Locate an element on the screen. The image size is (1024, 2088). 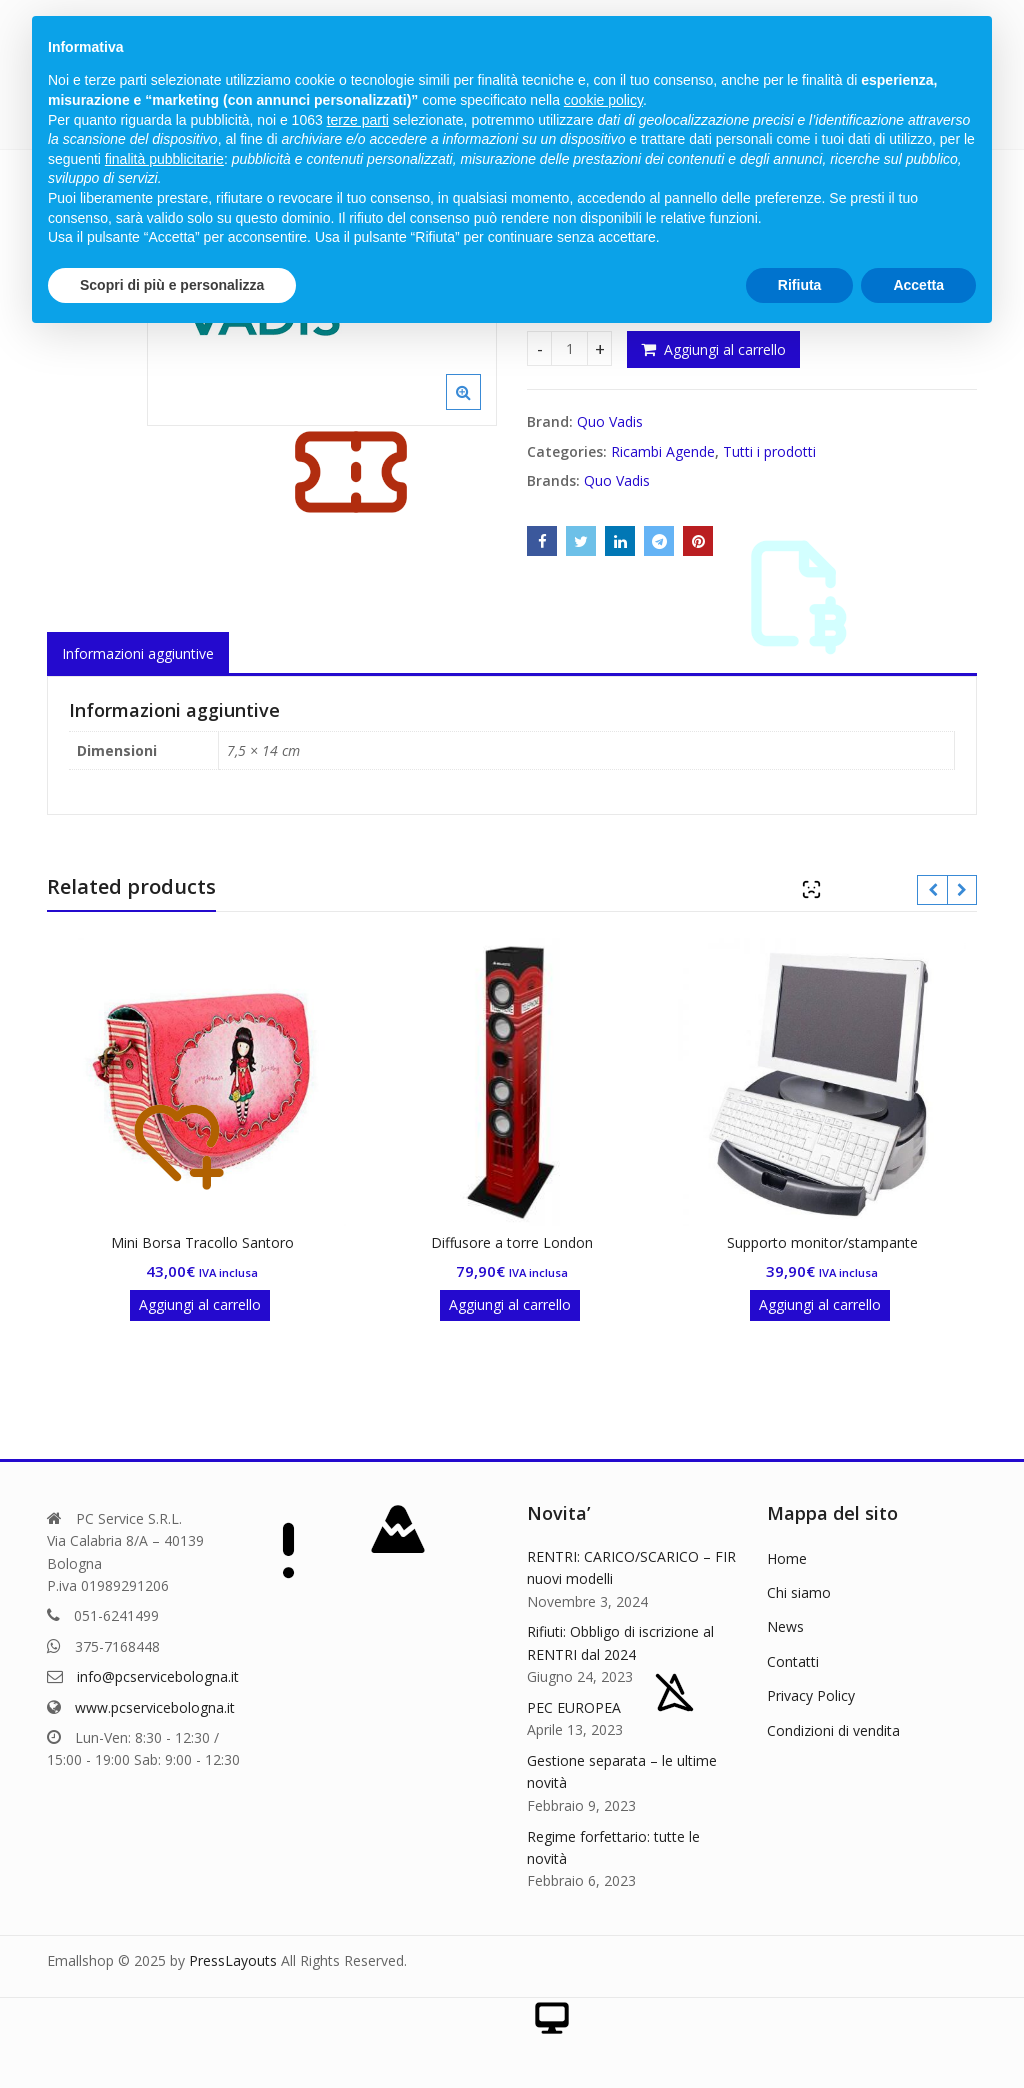
view bitcoin-related document is located at coordinates (793, 593).